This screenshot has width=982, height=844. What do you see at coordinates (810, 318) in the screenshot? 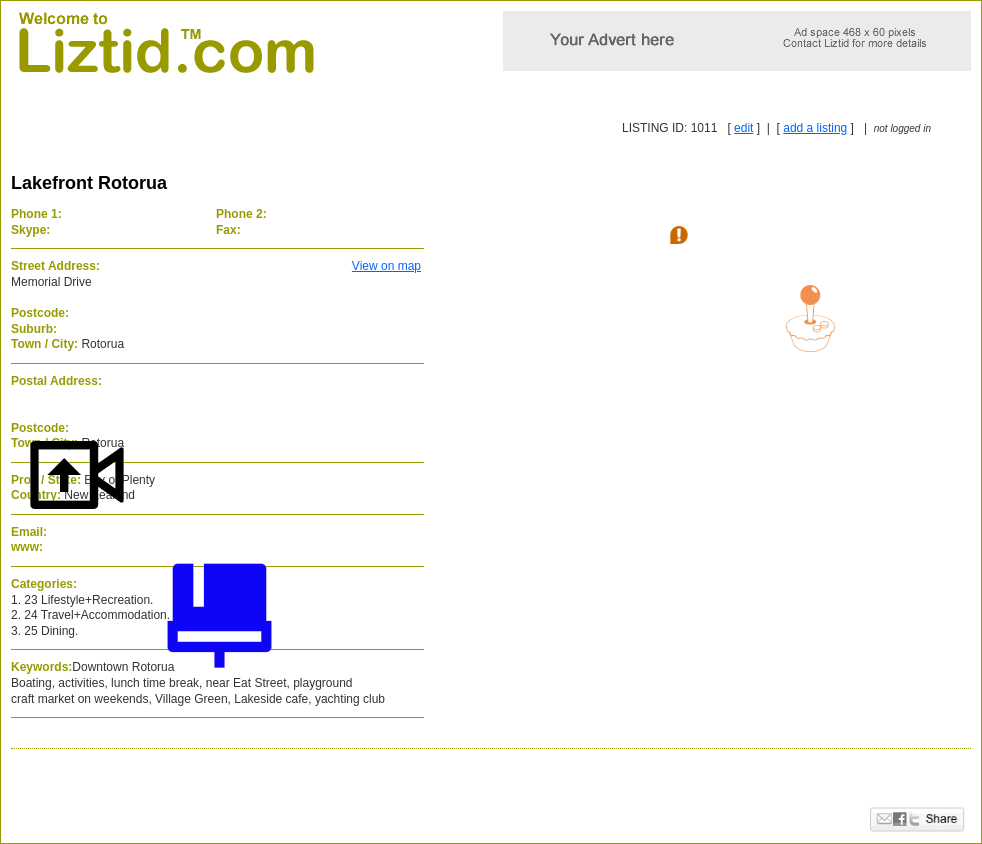
I see `launch retropie emulation software` at bounding box center [810, 318].